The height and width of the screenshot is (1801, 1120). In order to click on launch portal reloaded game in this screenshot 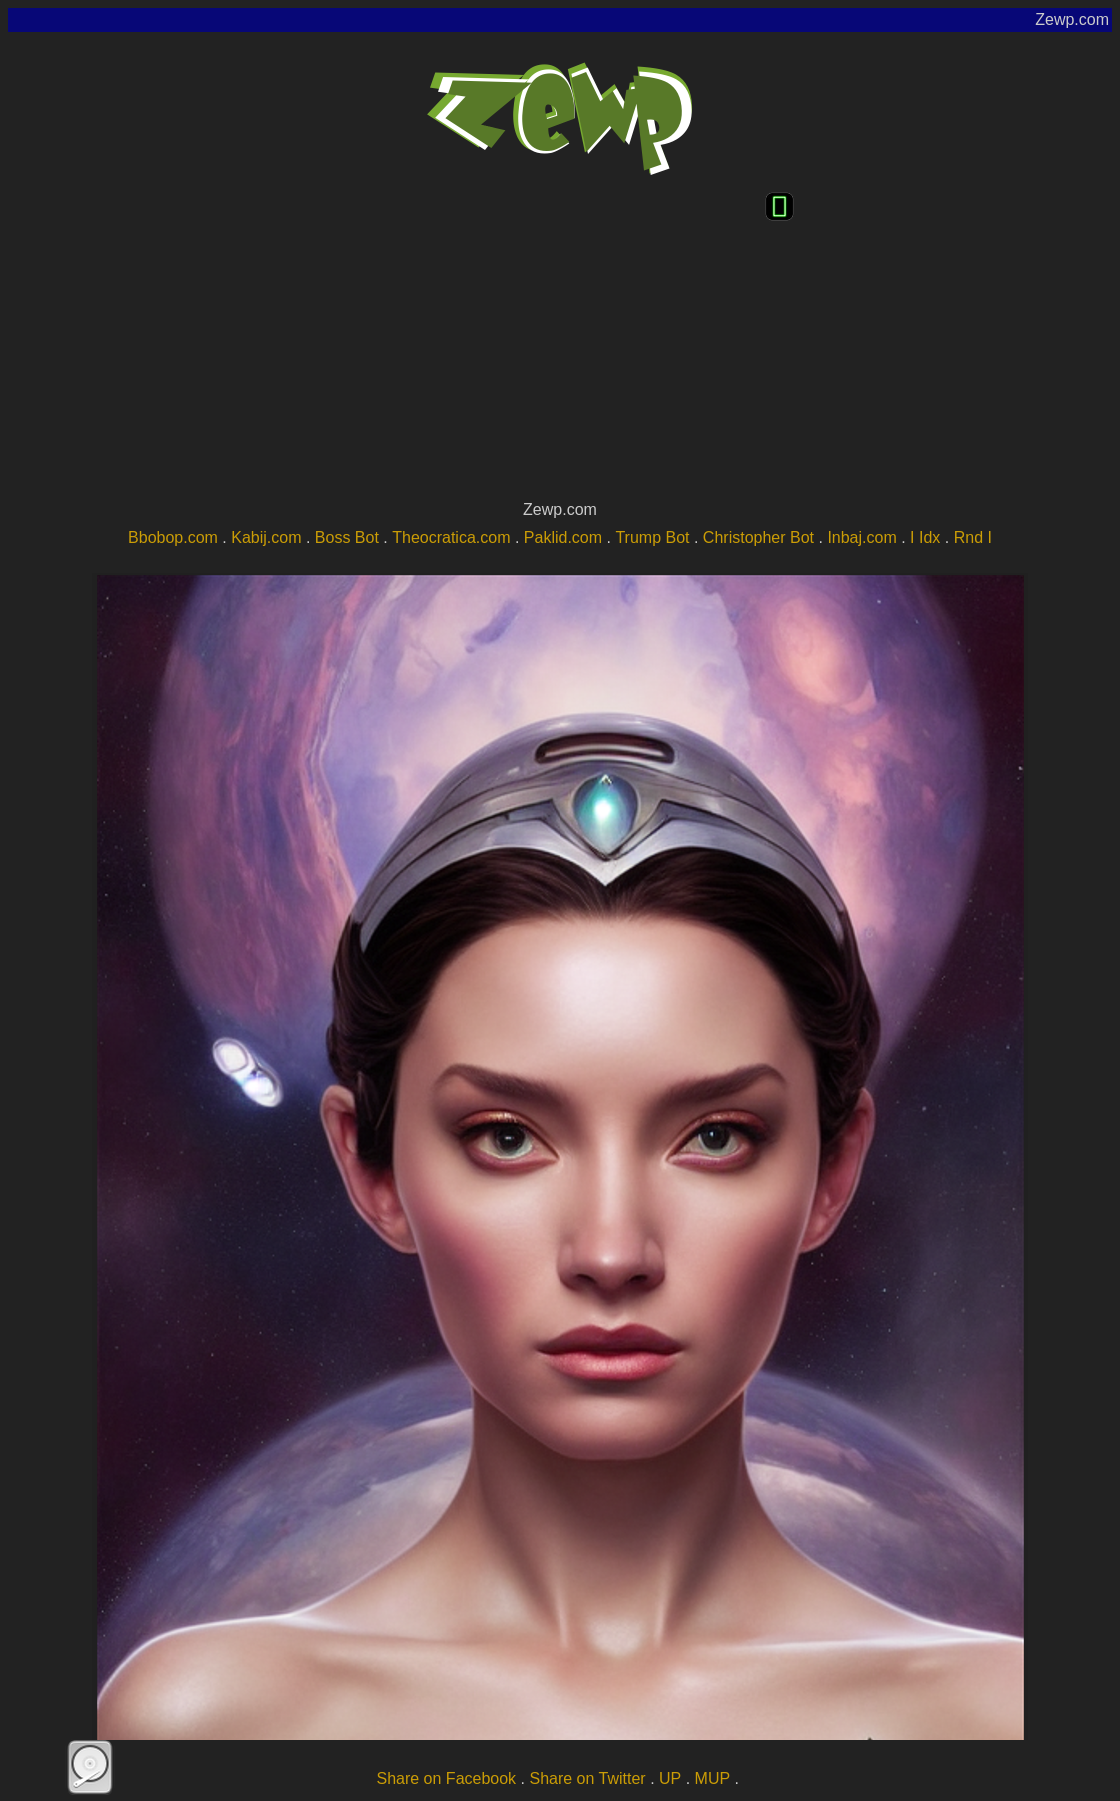, I will do `click(779, 206)`.